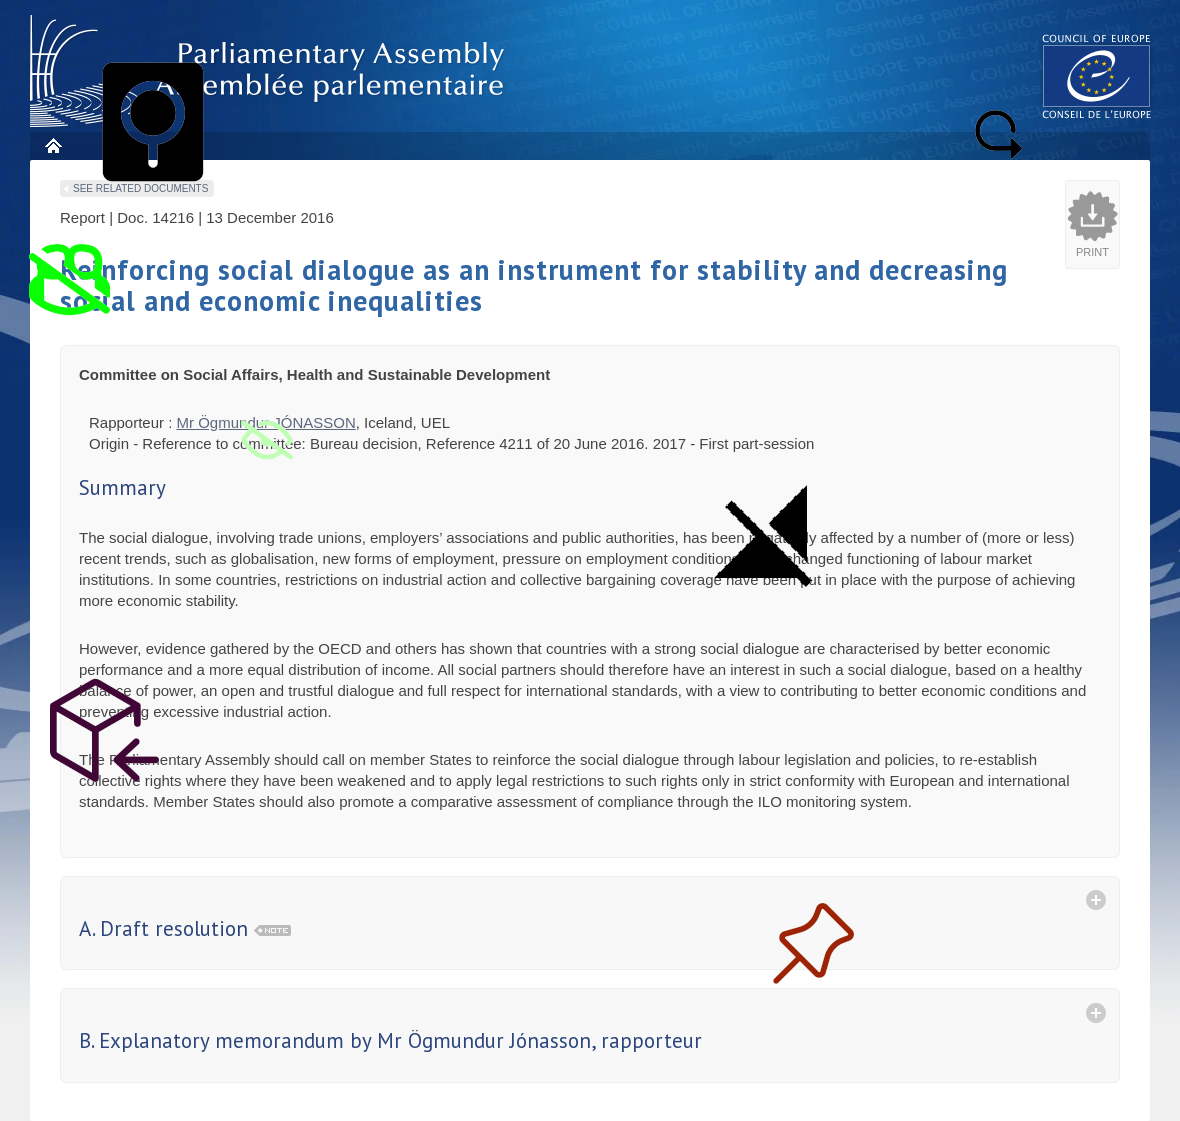 The height and width of the screenshot is (1121, 1180). What do you see at coordinates (153, 122) in the screenshot?
I see `select neuter or non-binary gender option` at bounding box center [153, 122].